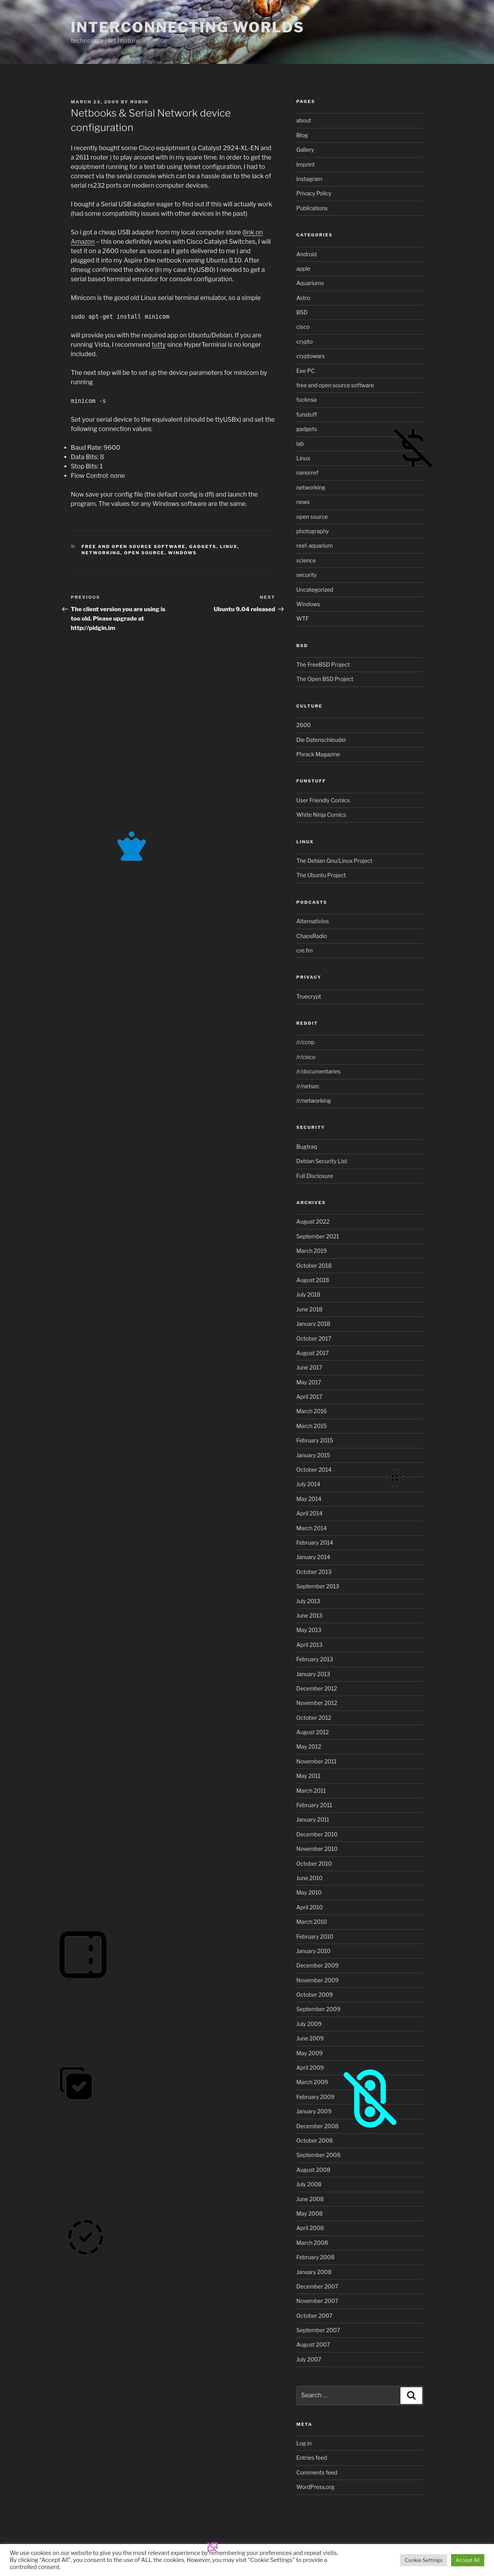 The width and height of the screenshot is (494, 2576). What do you see at coordinates (76, 2083) in the screenshot?
I see `content copied to clipboard successfully` at bounding box center [76, 2083].